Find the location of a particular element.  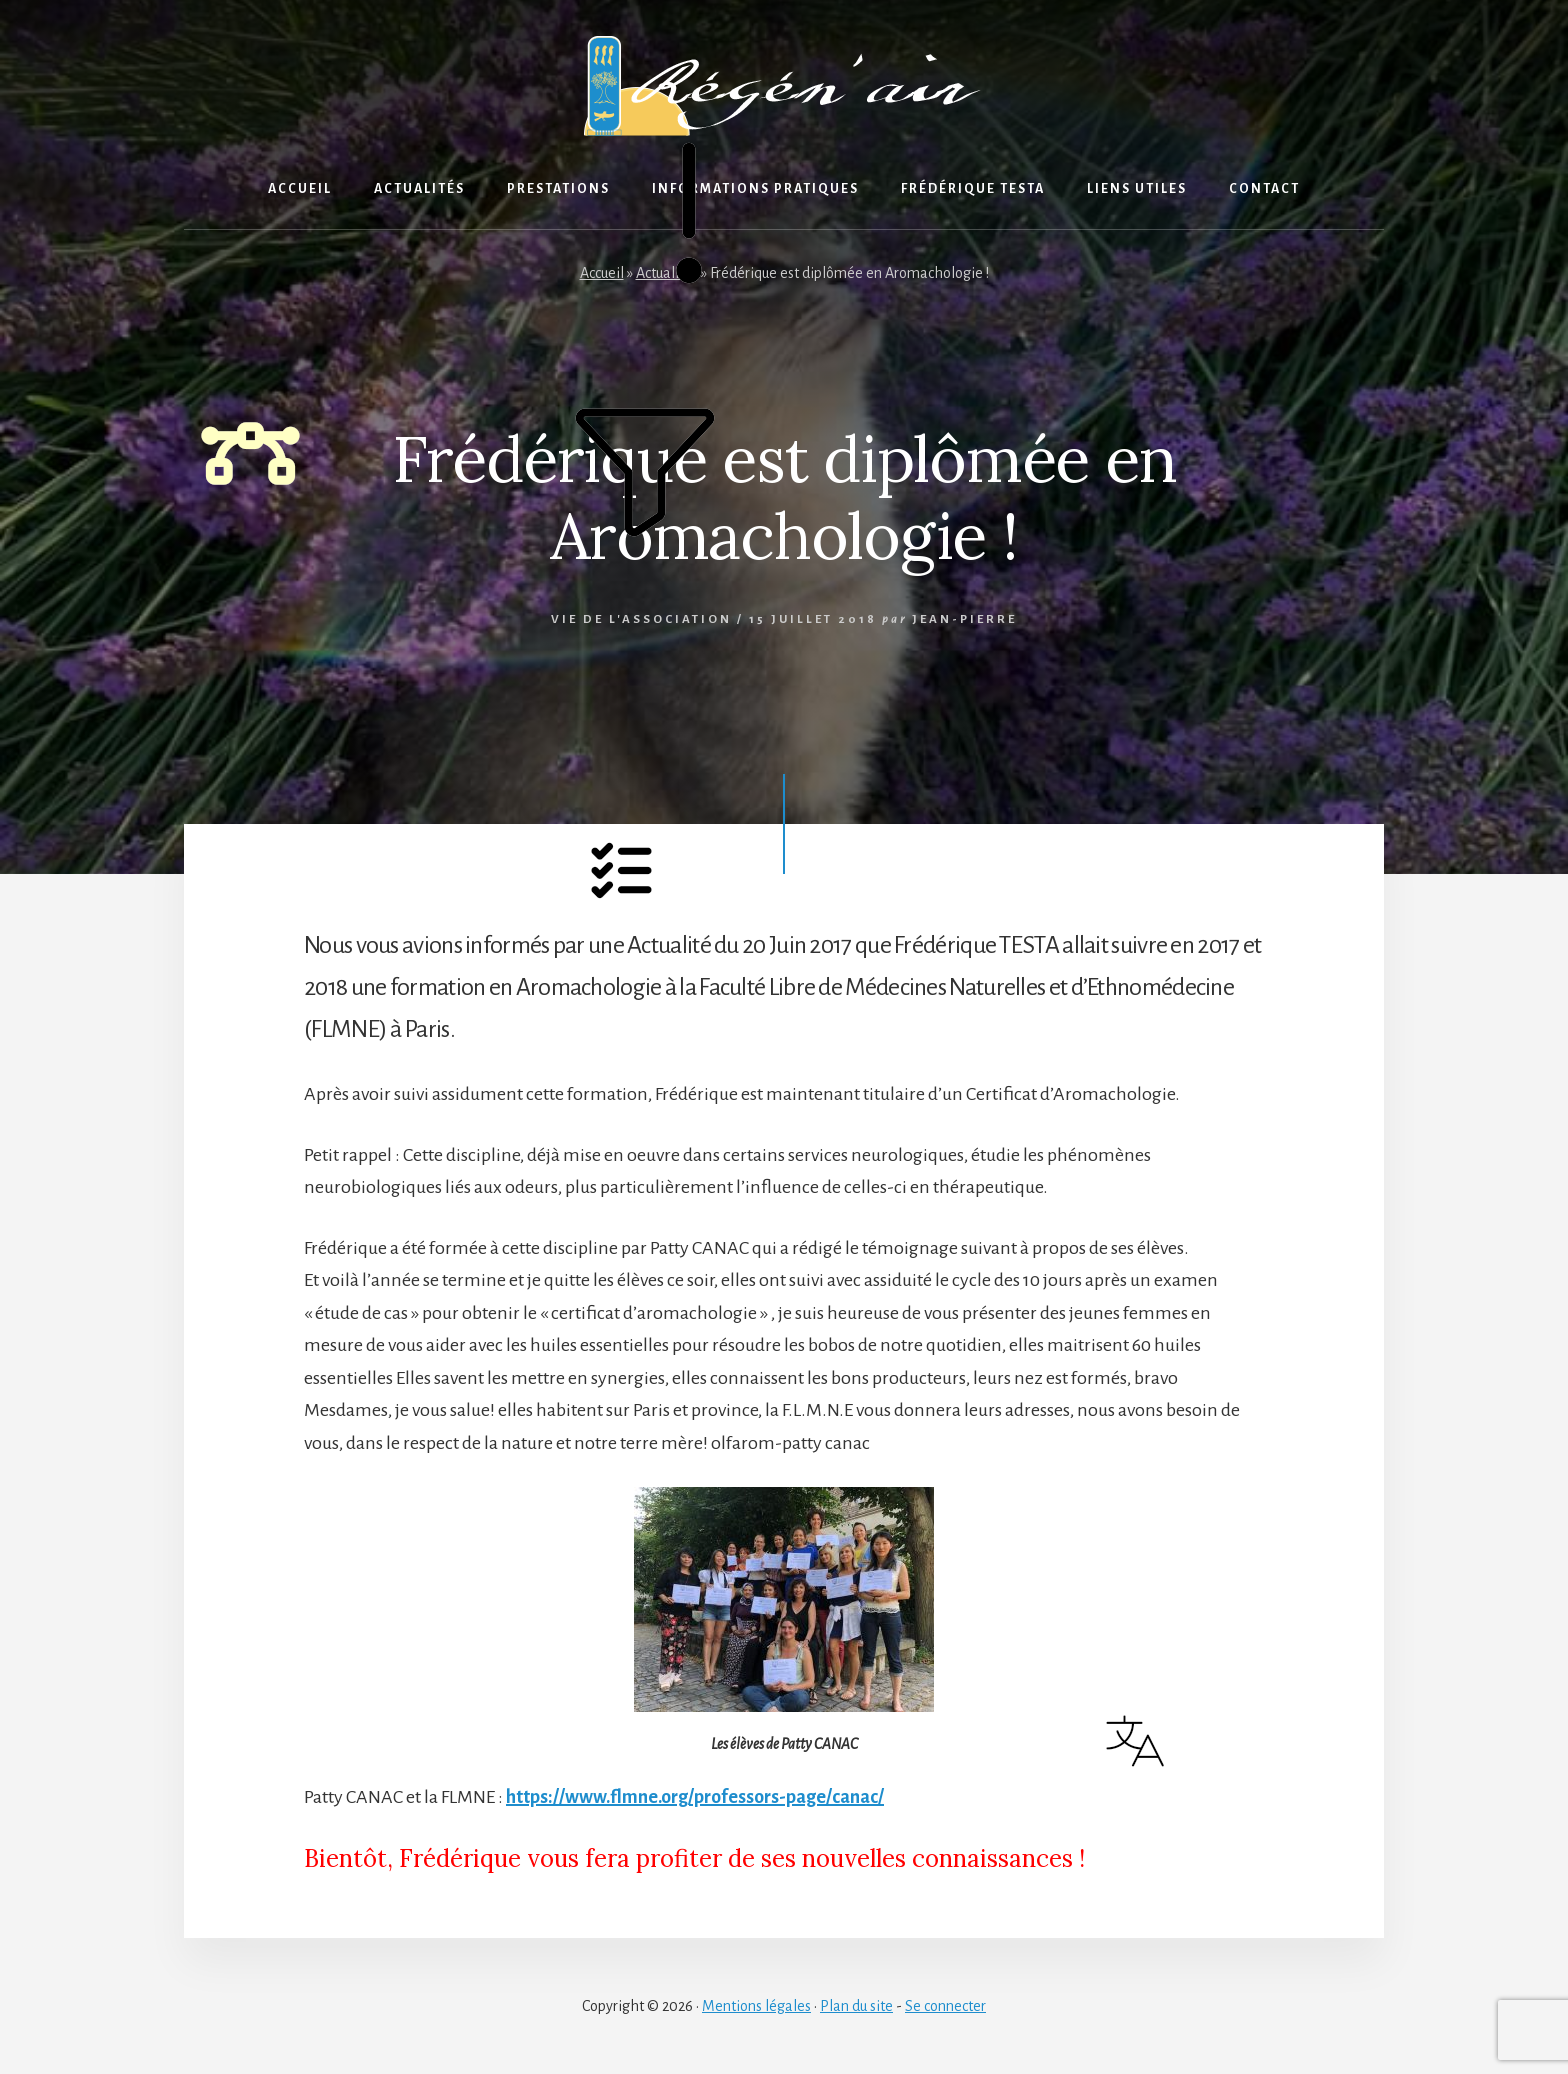

edit vector path with bezier curve handles is located at coordinates (250, 453).